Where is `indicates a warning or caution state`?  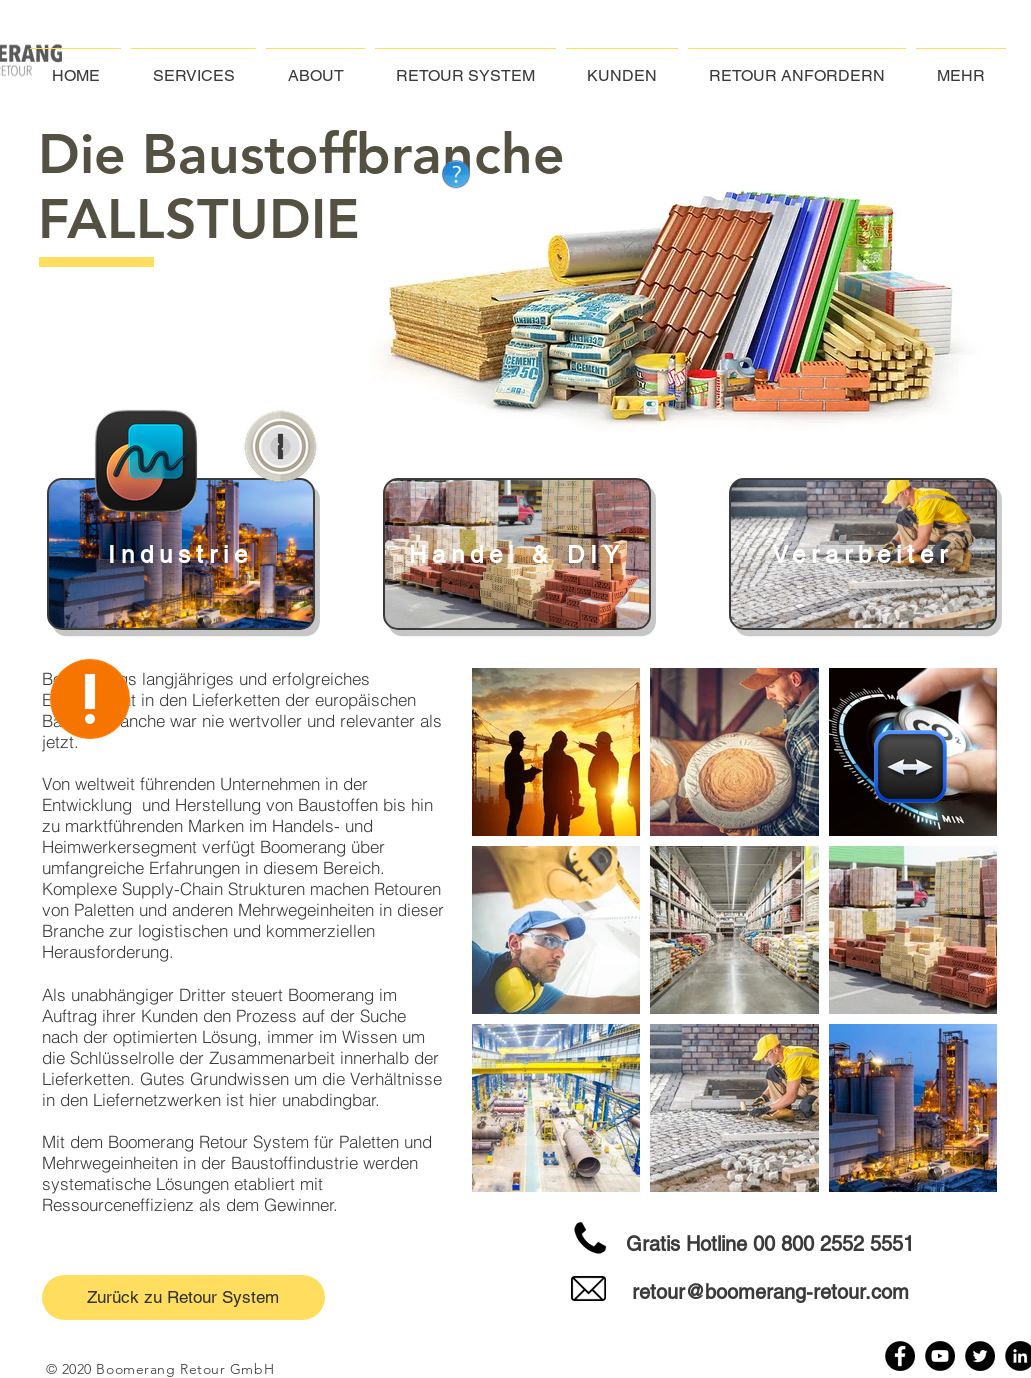
indicates a warning or caution state is located at coordinates (90, 699).